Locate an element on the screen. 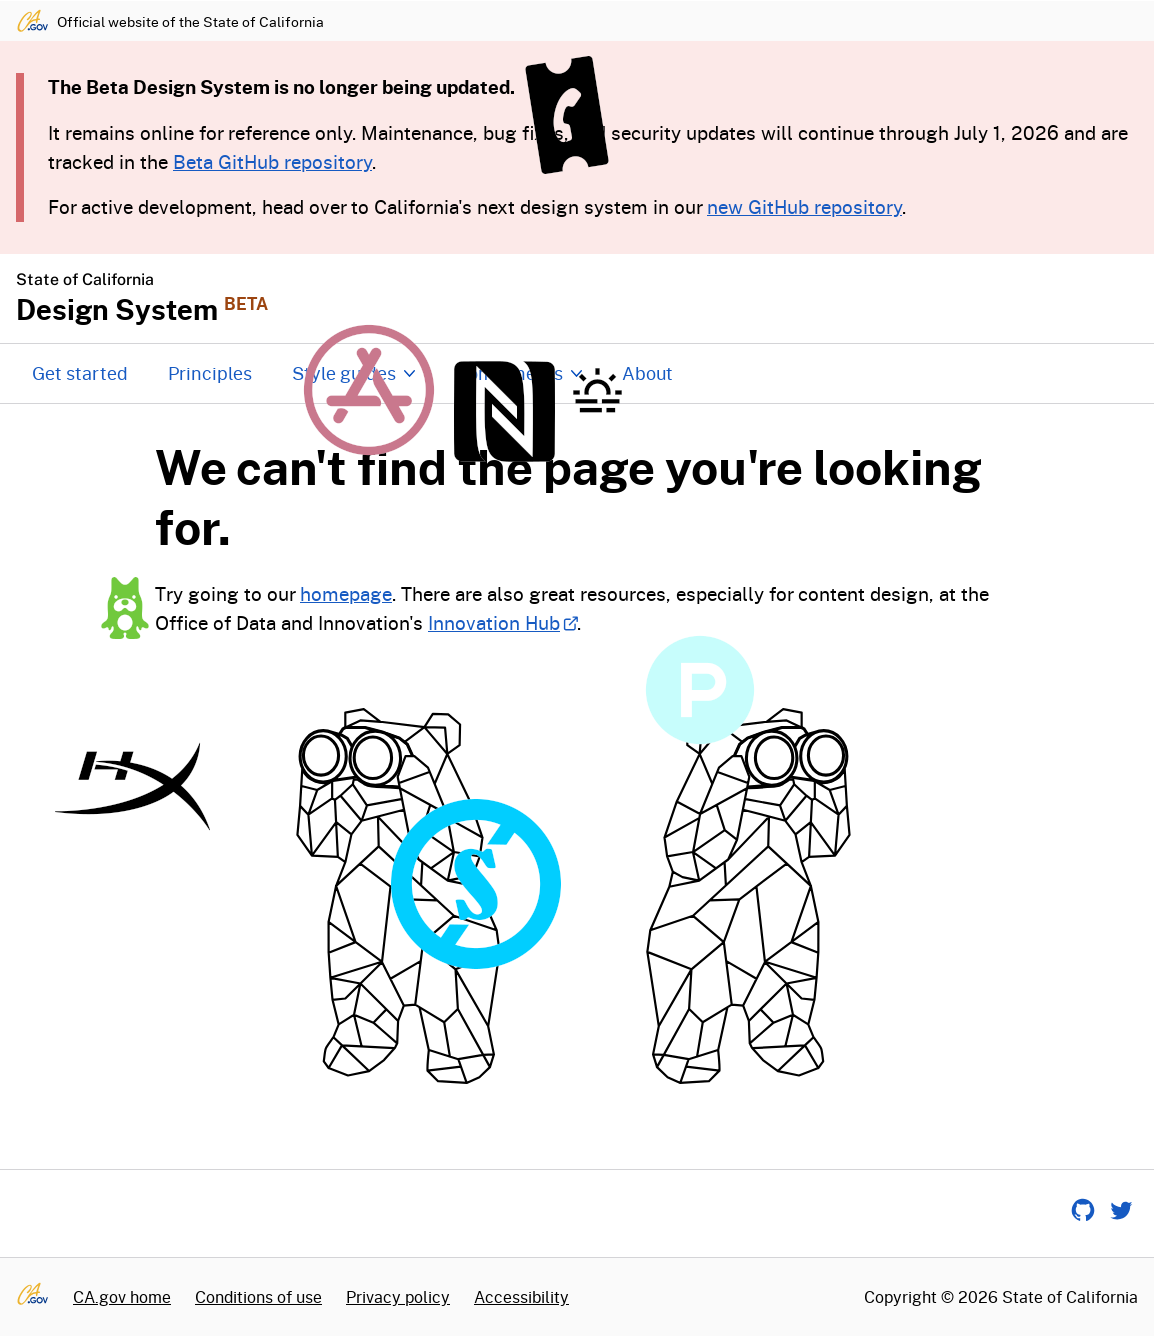 This screenshot has height=1336, width=1154. visit Product Hunt website or app is located at coordinates (700, 690).